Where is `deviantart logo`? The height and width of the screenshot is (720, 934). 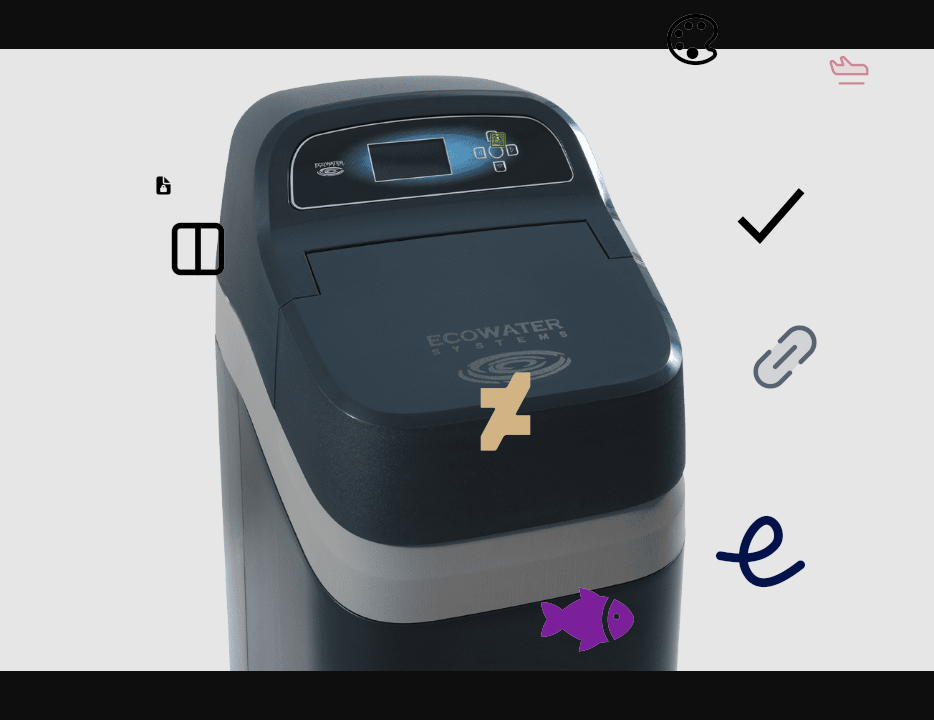 deviantart logo is located at coordinates (505, 411).